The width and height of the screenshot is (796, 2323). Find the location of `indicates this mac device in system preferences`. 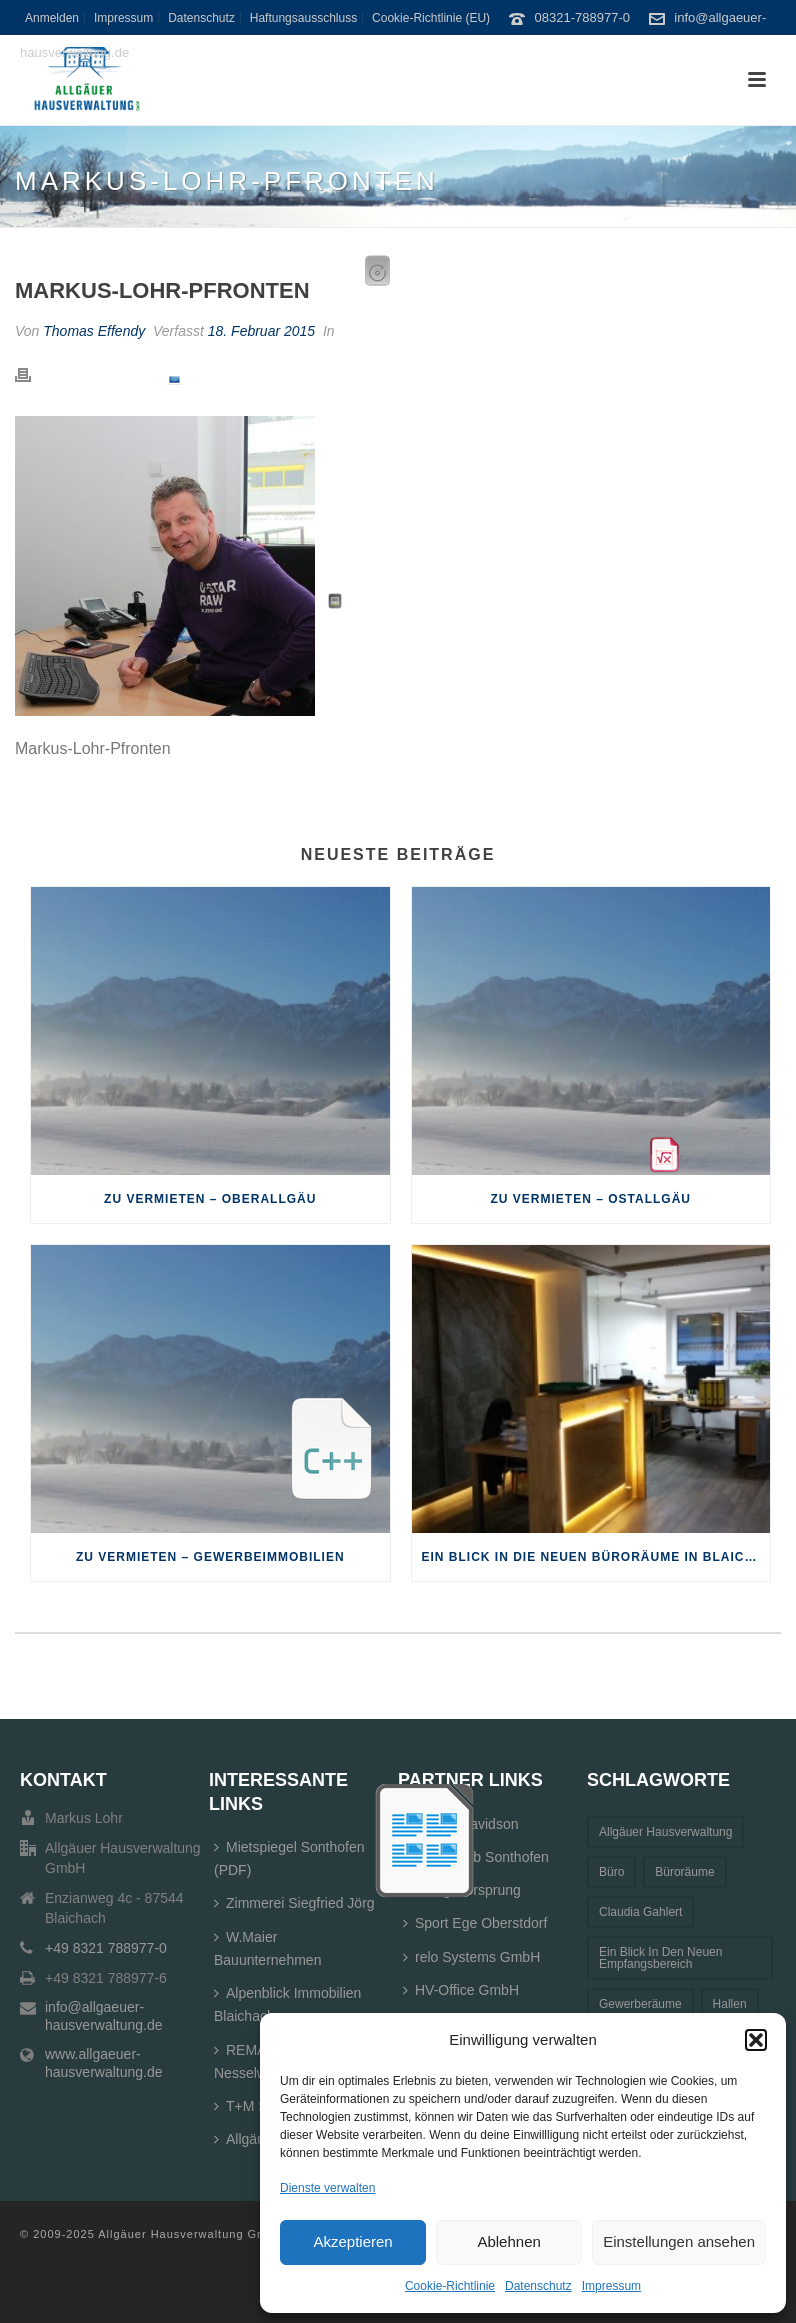

indicates this mac device in system preferences is located at coordinates (174, 379).